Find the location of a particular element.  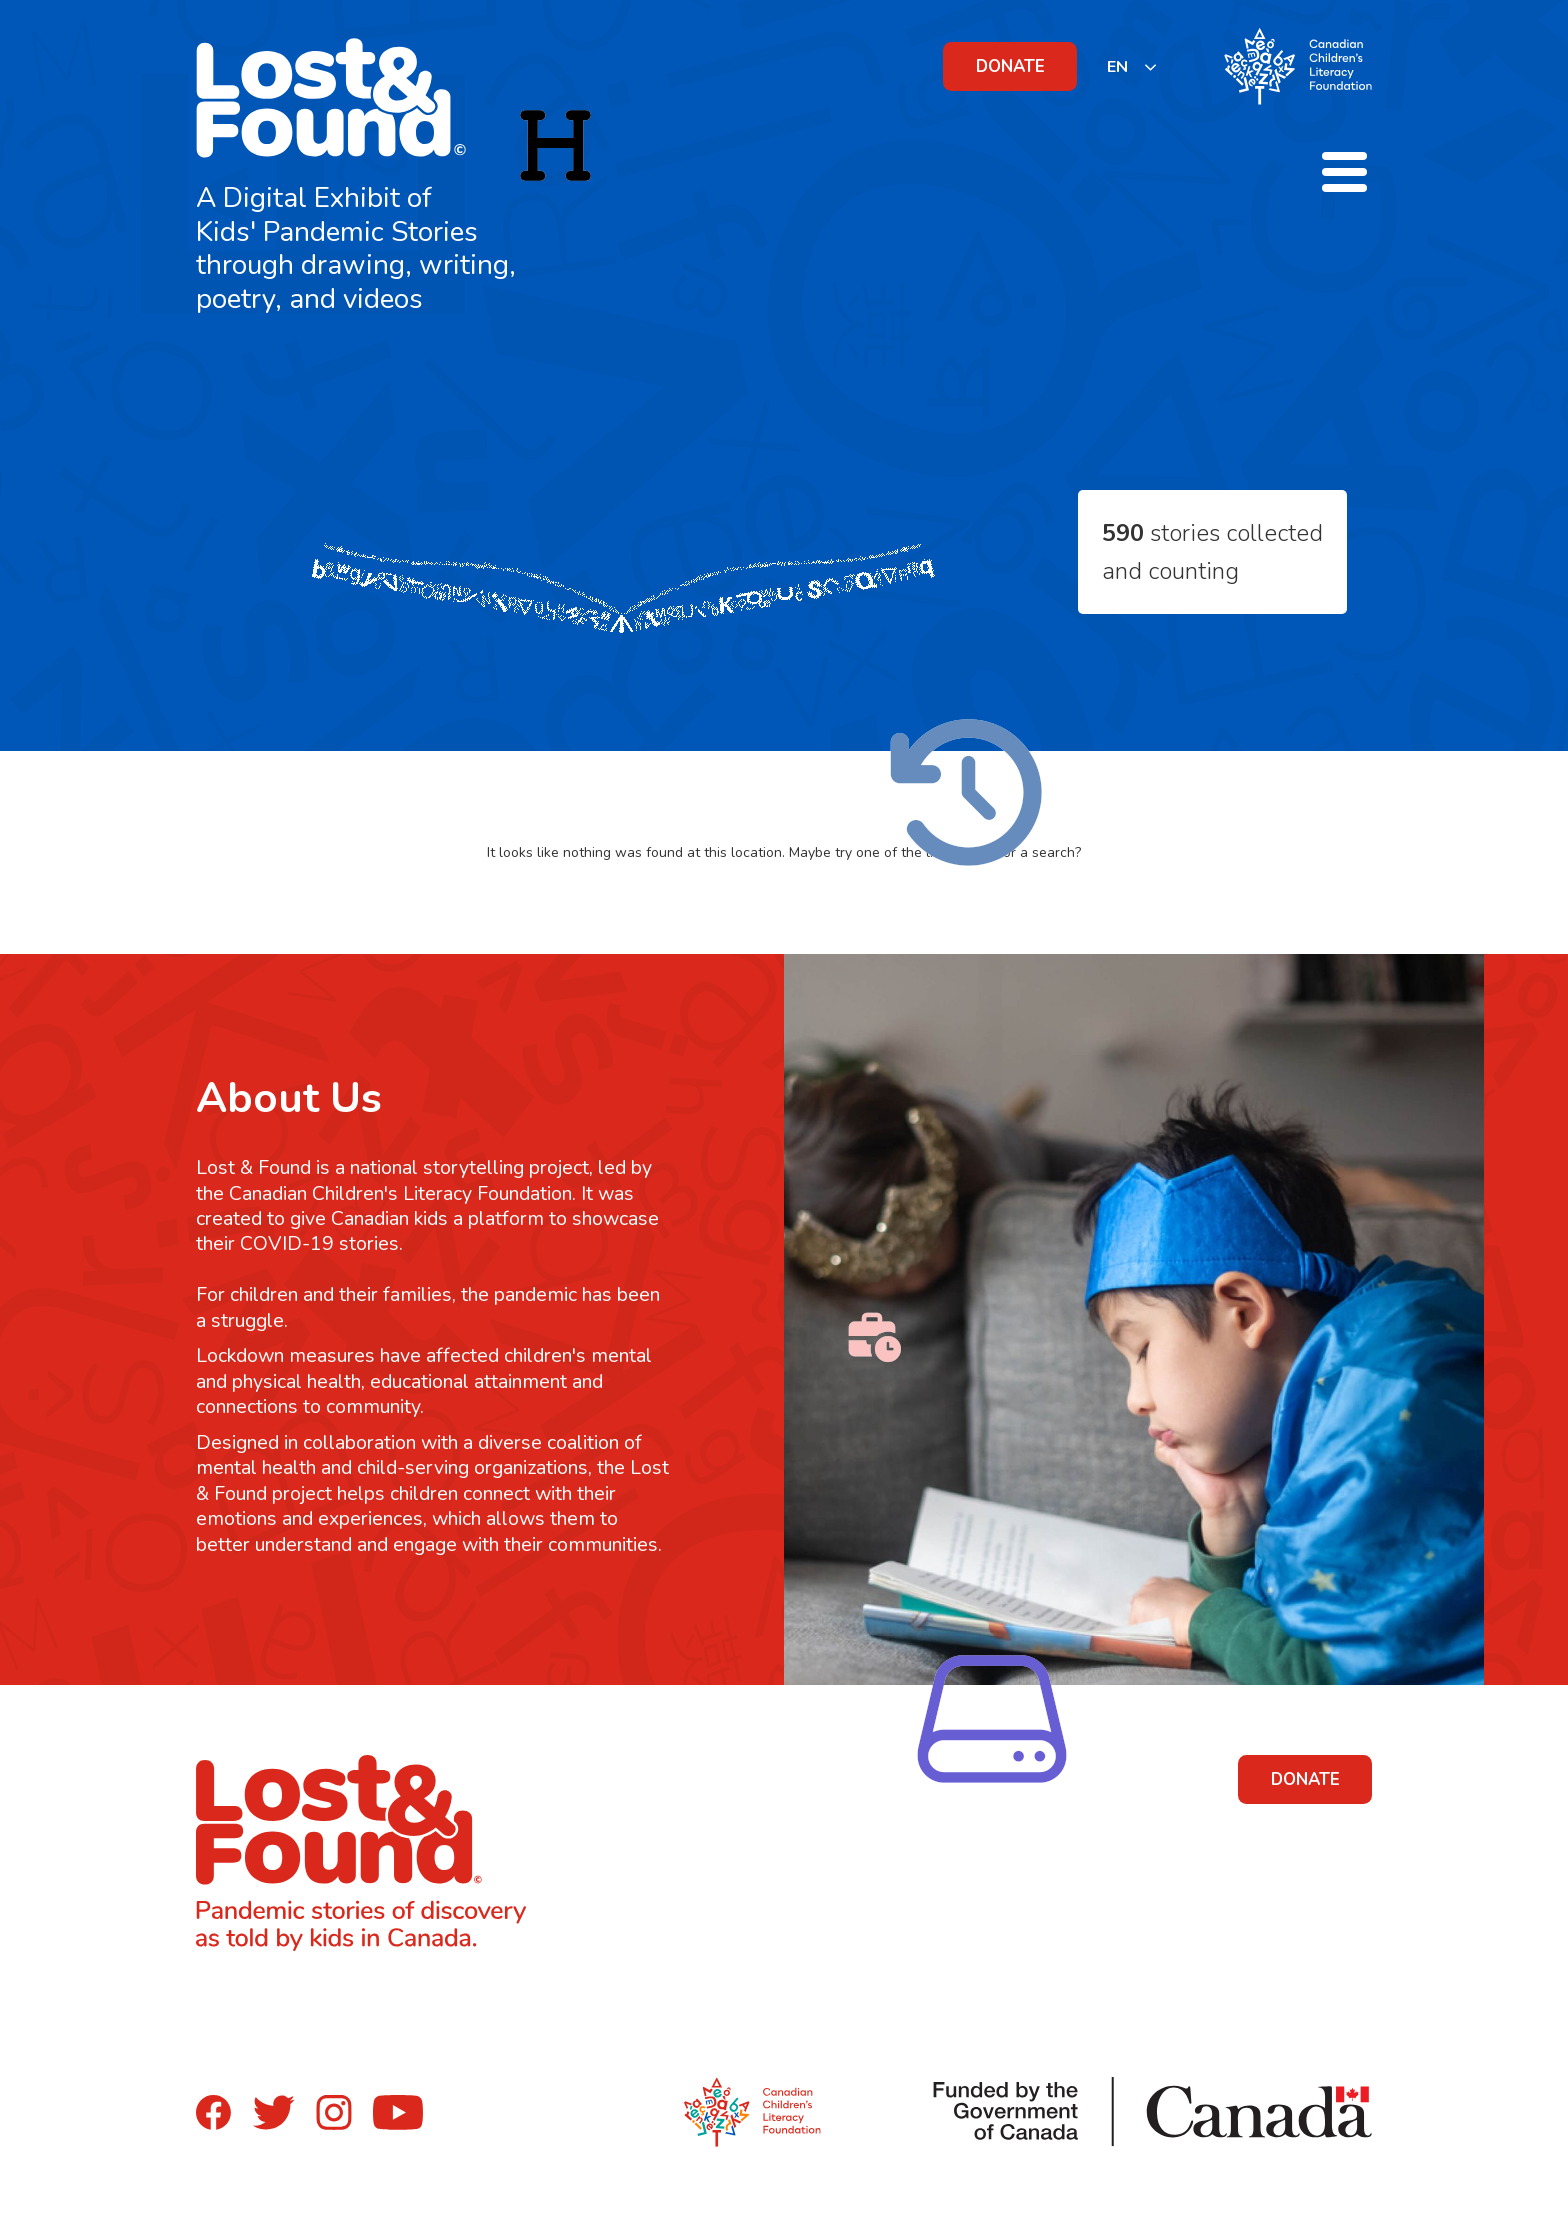

access server settings or management is located at coordinates (992, 1719).